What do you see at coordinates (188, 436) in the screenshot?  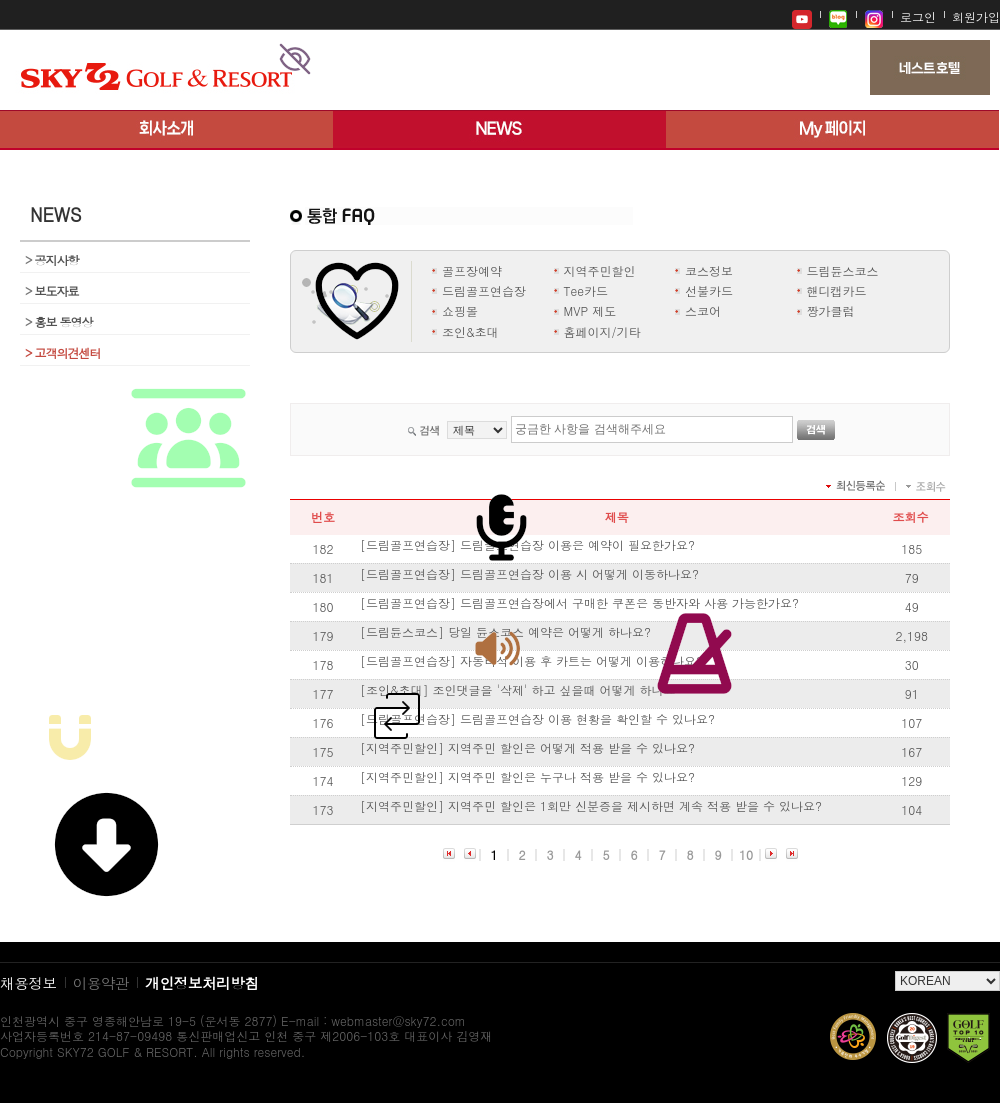 I see `view team members or user directory` at bounding box center [188, 436].